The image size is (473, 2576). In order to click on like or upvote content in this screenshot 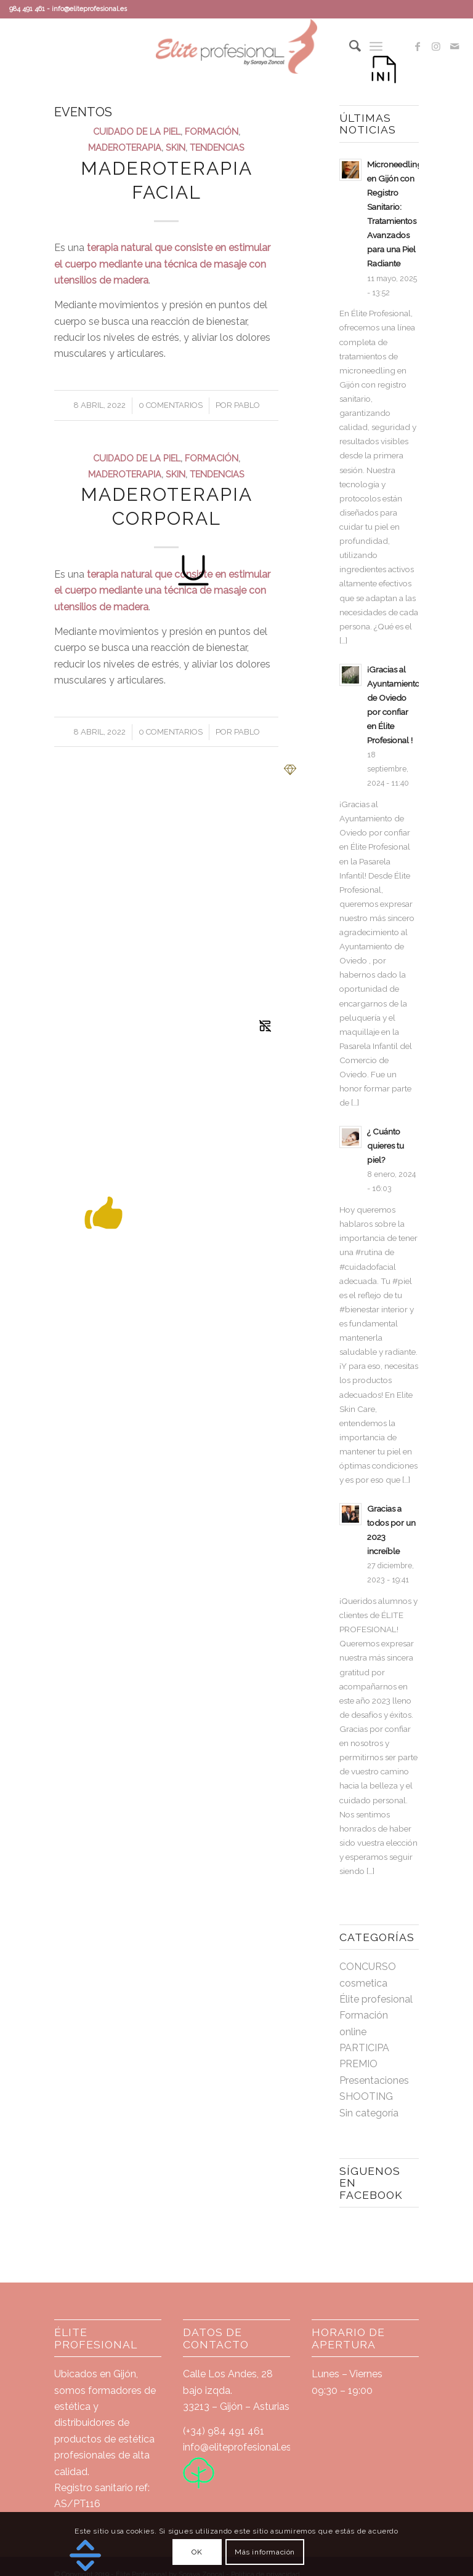, I will do `click(103, 1214)`.